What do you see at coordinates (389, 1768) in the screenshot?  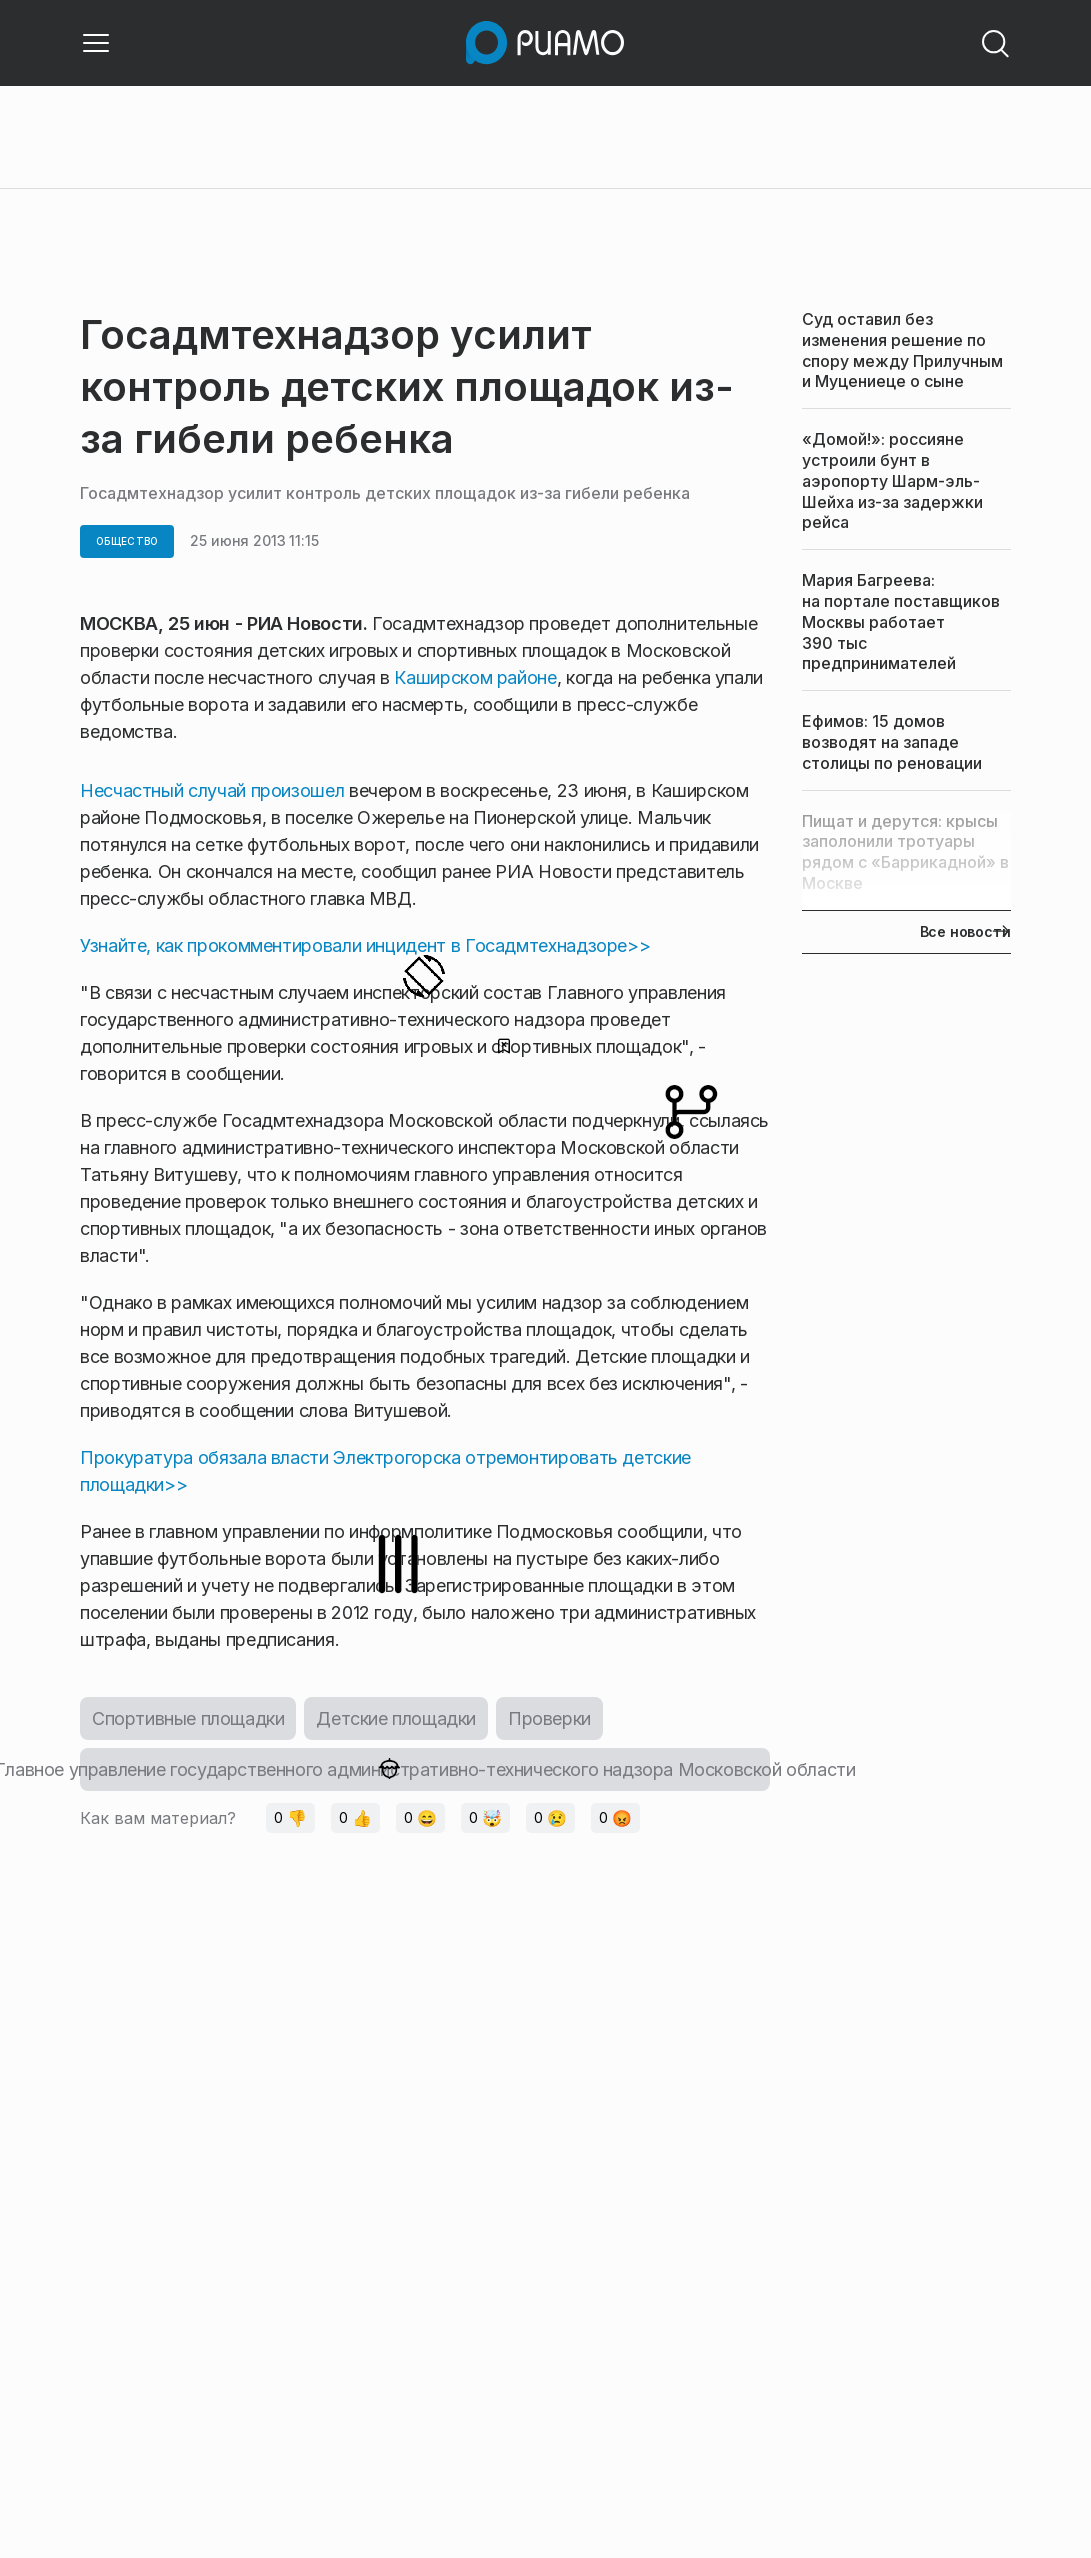 I see `access settings or configuration options` at bounding box center [389, 1768].